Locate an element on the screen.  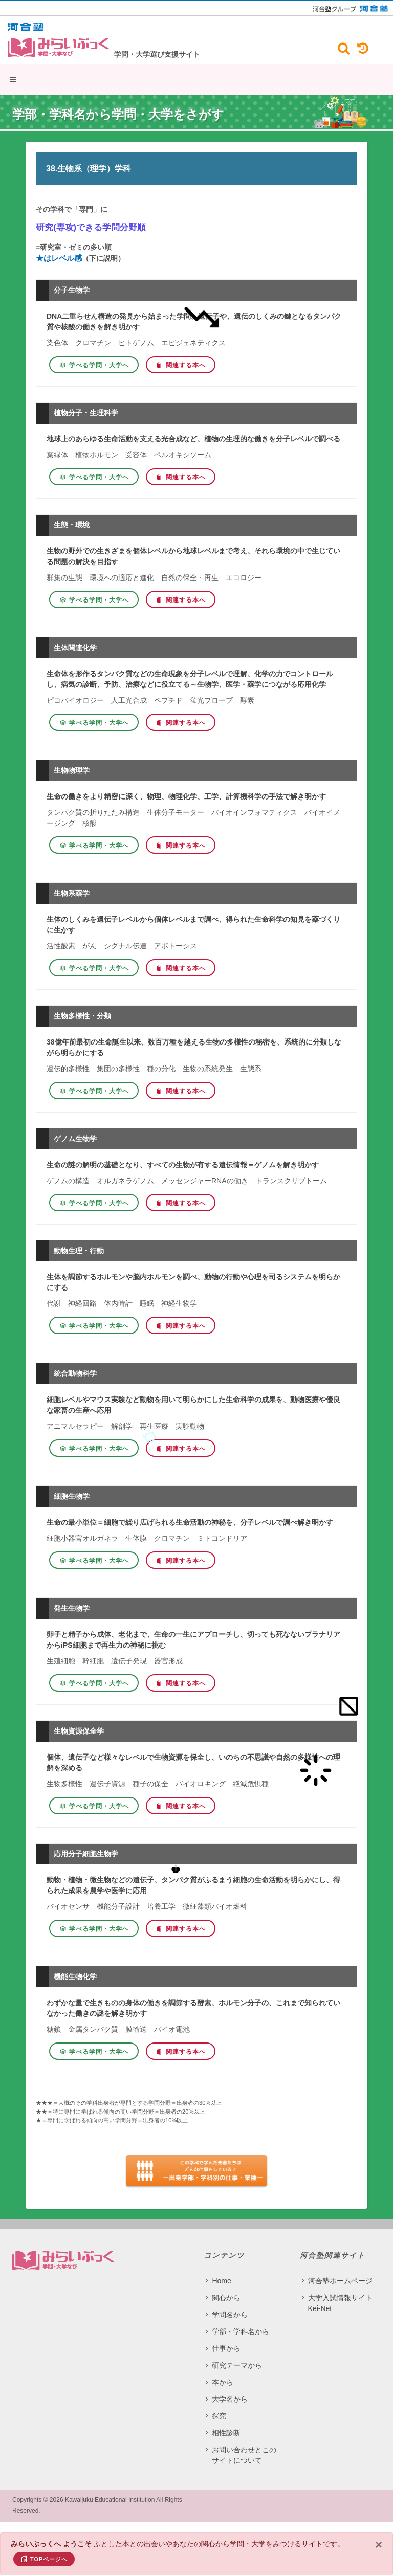
indicates a declining trend or decreasing value is located at coordinates (201, 317).